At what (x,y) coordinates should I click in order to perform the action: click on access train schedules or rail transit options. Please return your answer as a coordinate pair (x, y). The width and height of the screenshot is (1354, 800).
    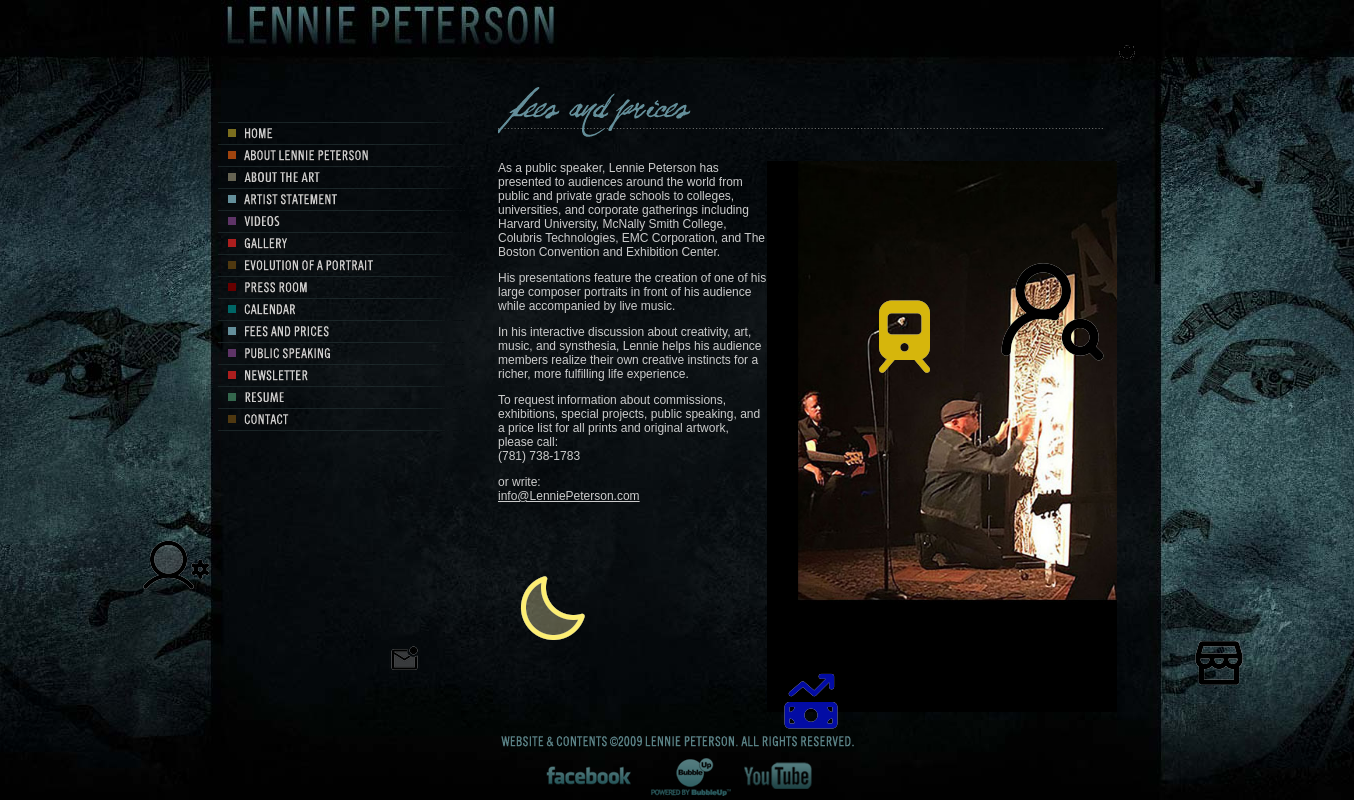
    Looking at the image, I should click on (904, 334).